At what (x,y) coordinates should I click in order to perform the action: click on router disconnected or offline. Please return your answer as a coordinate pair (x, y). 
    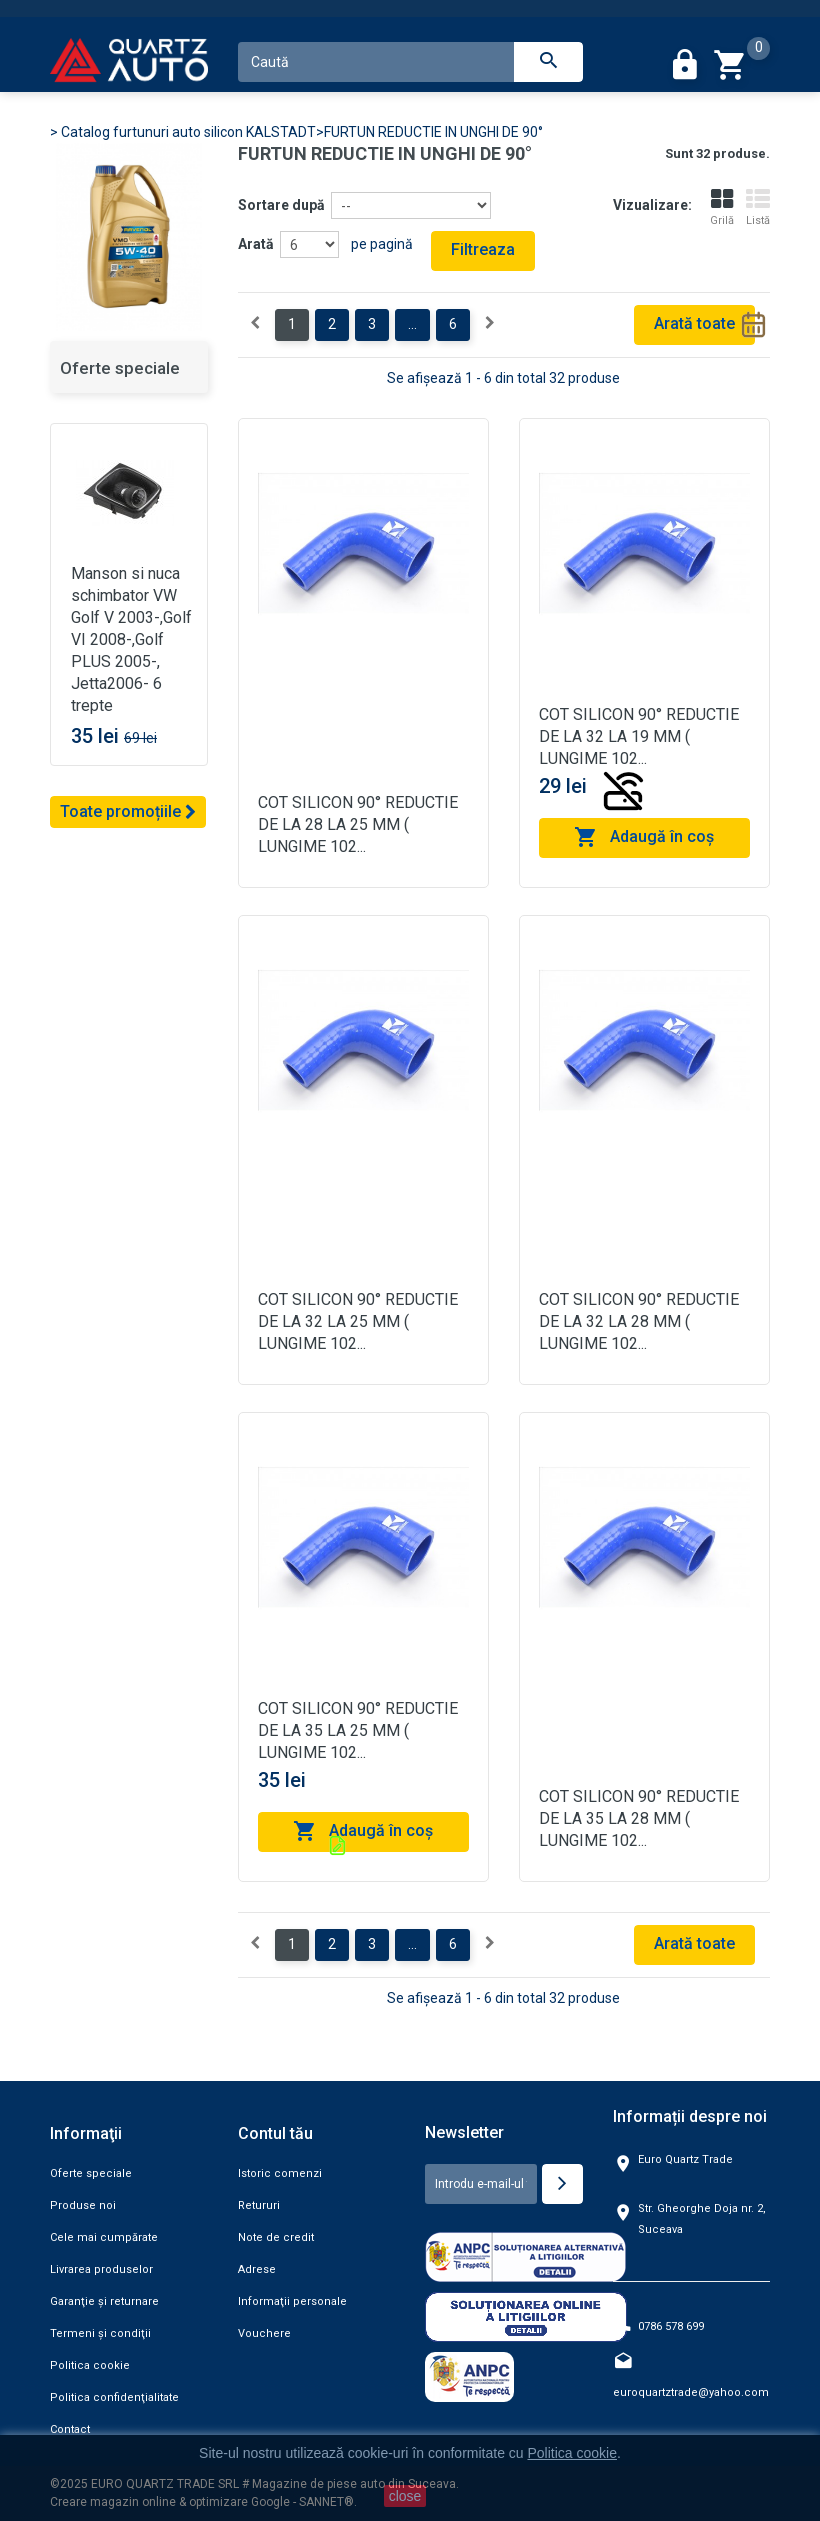
    Looking at the image, I should click on (623, 791).